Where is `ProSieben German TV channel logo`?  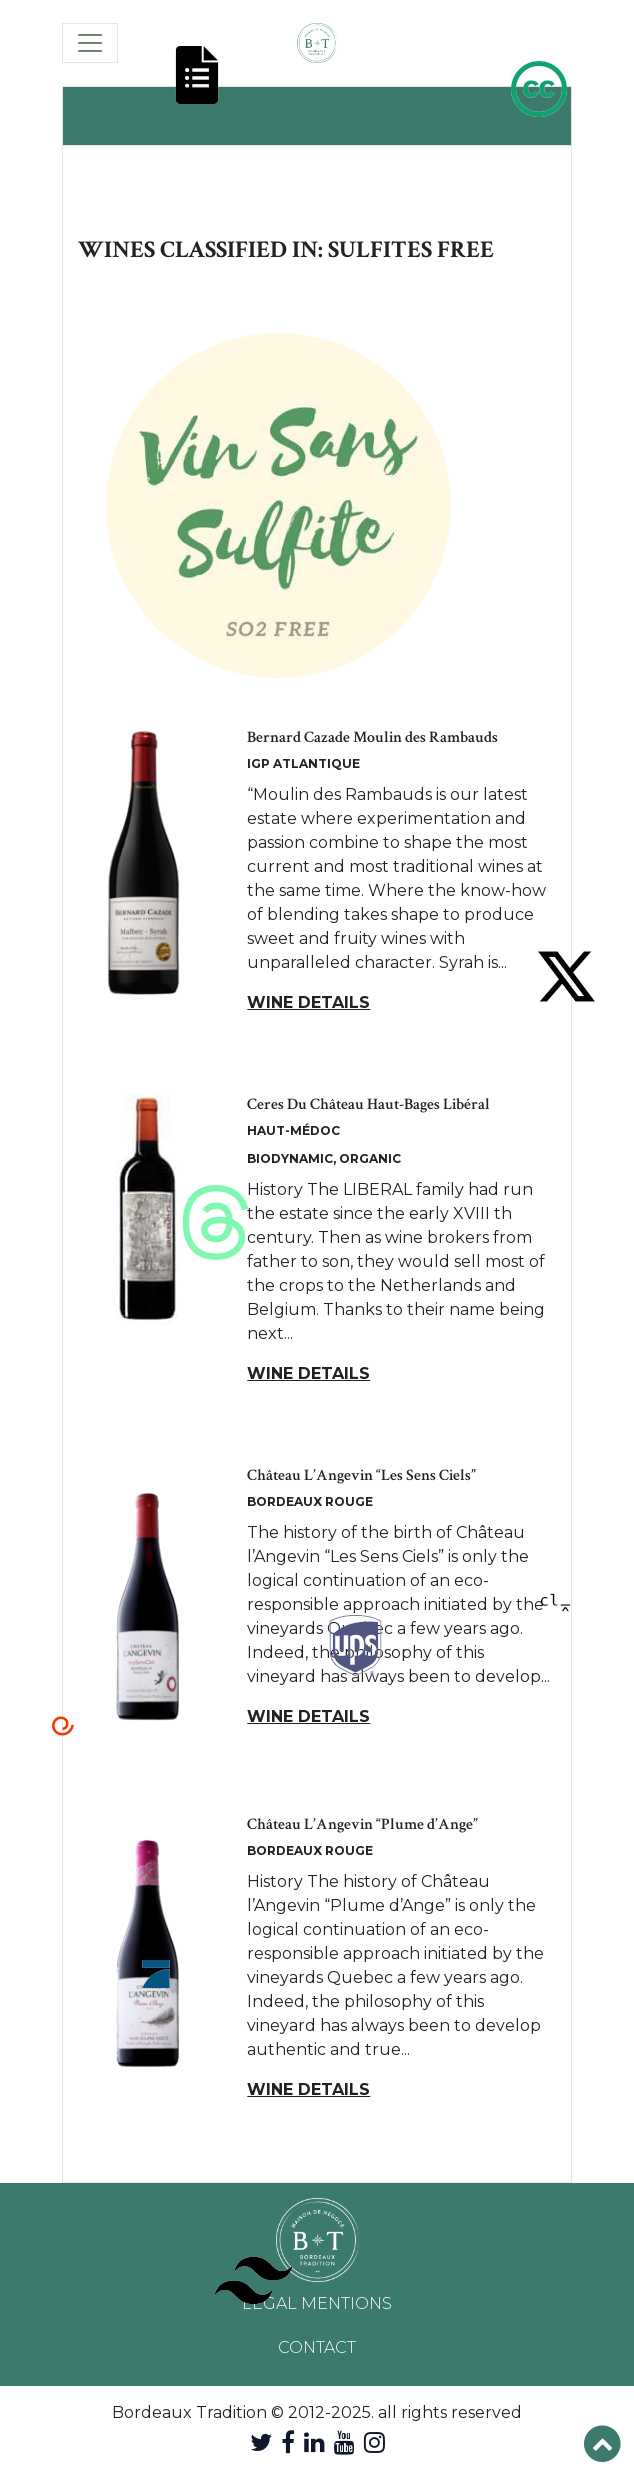
ProSieben German TV channel logo is located at coordinates (156, 1974).